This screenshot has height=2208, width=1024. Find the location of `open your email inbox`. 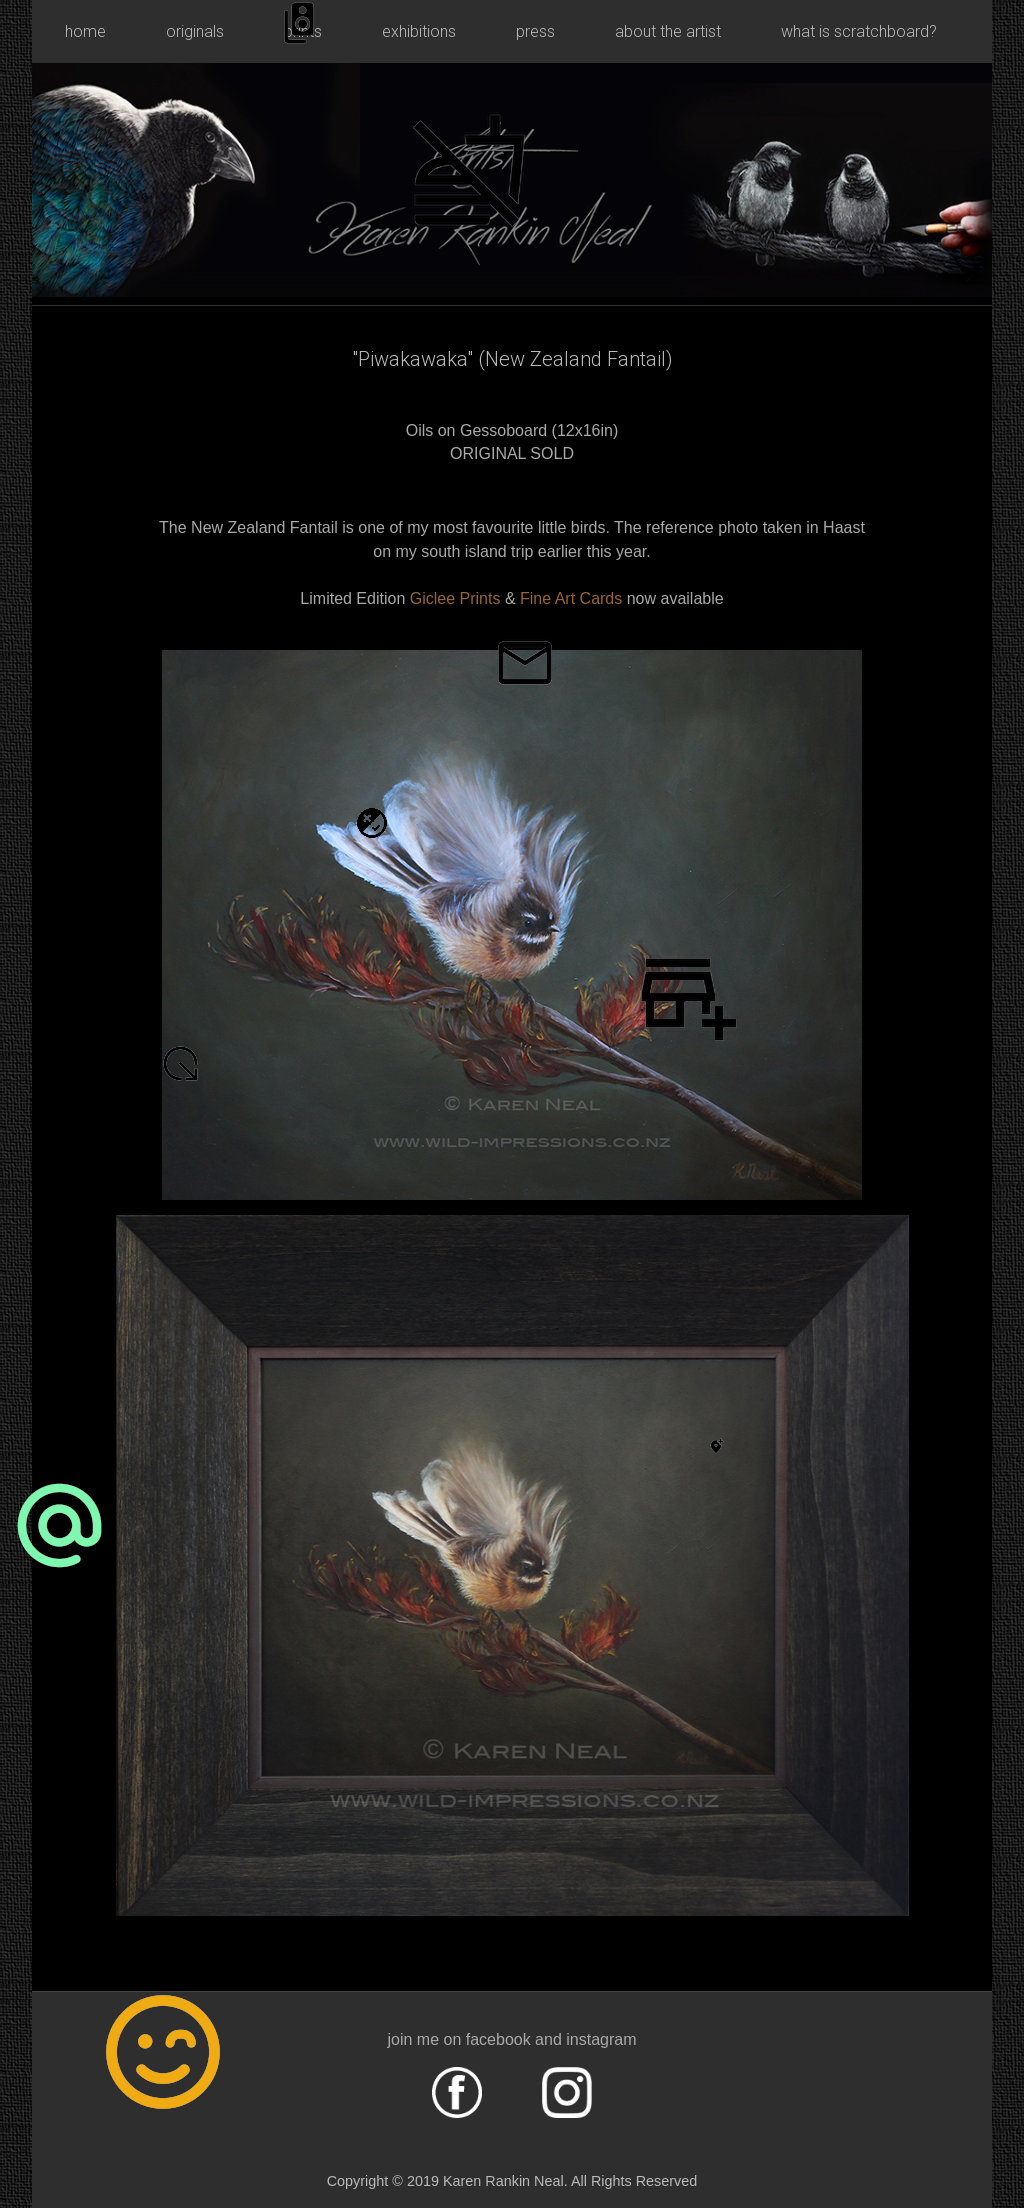

open your email inbox is located at coordinates (525, 663).